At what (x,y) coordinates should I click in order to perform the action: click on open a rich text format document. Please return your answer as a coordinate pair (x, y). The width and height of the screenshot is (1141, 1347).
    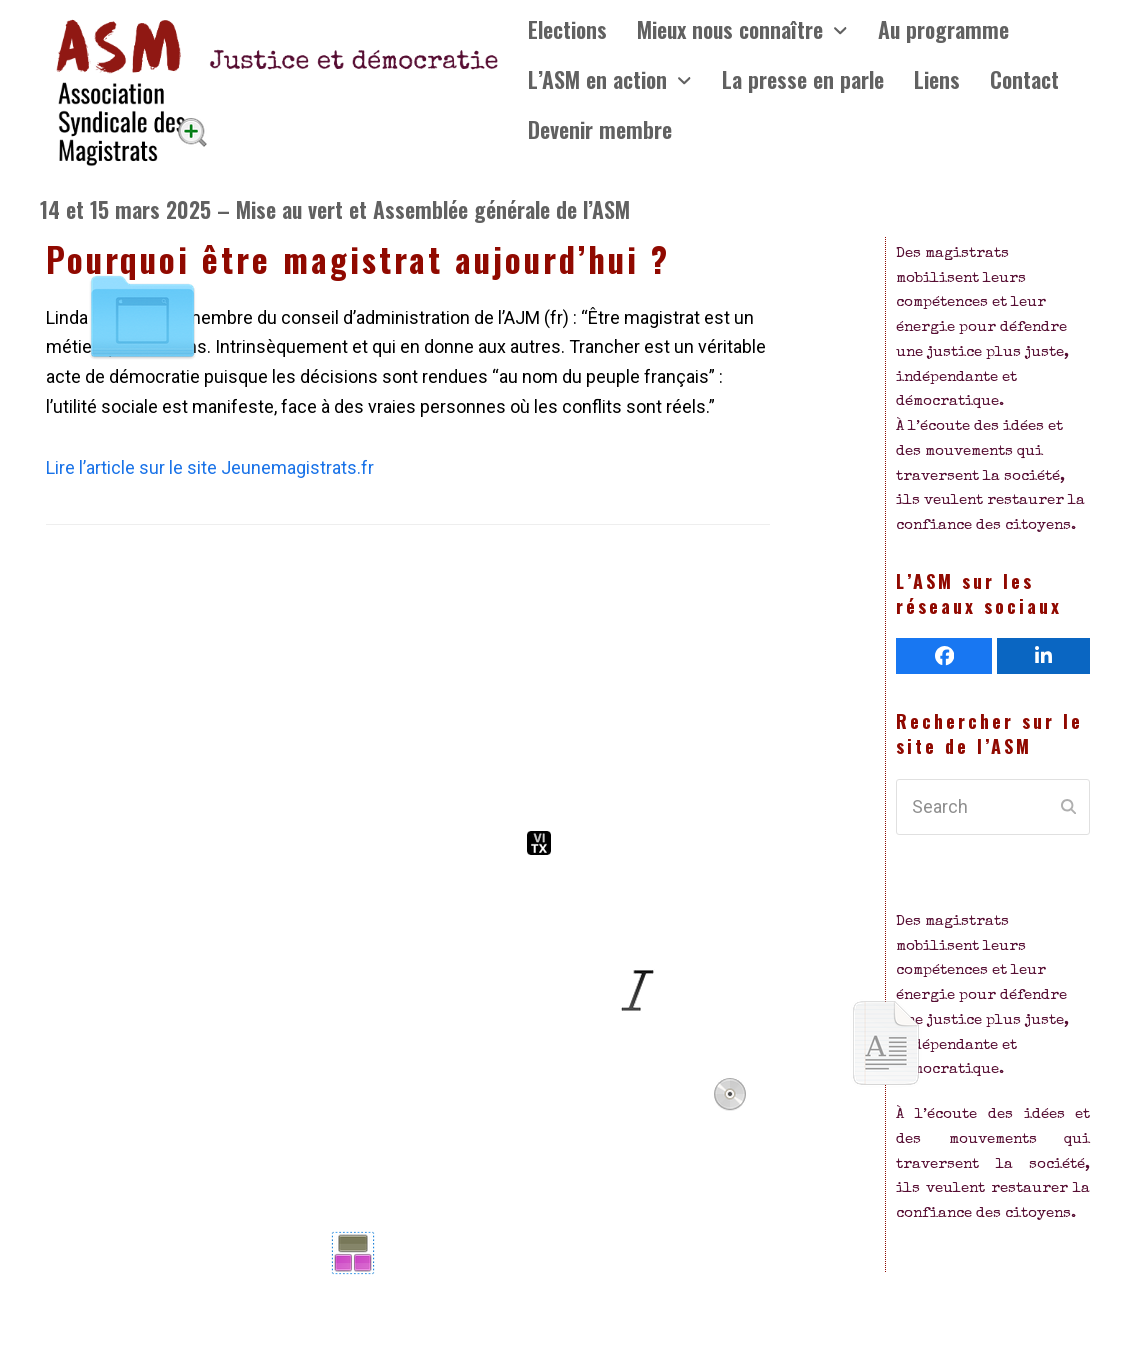
    Looking at the image, I should click on (886, 1043).